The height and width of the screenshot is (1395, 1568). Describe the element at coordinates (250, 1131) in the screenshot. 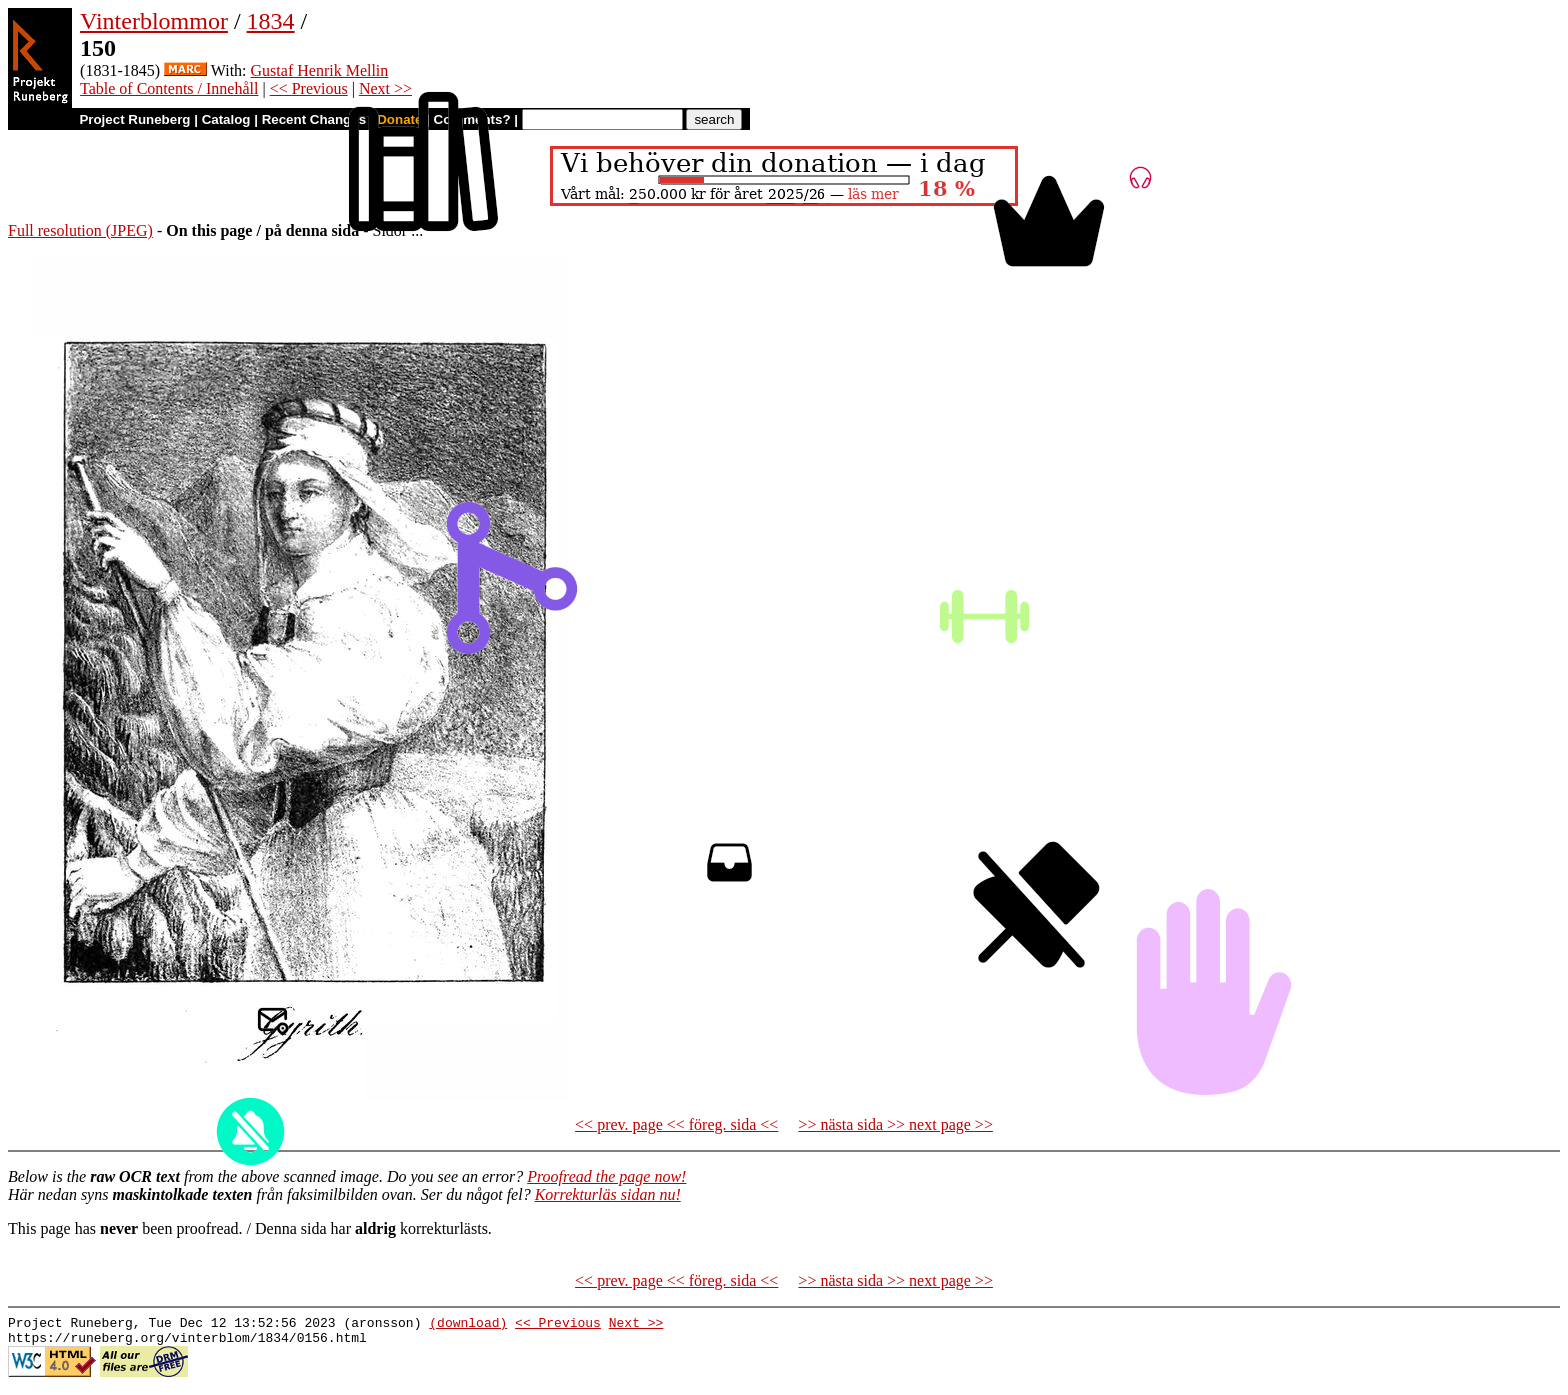

I see `notifications are currently muted or disabled` at that location.